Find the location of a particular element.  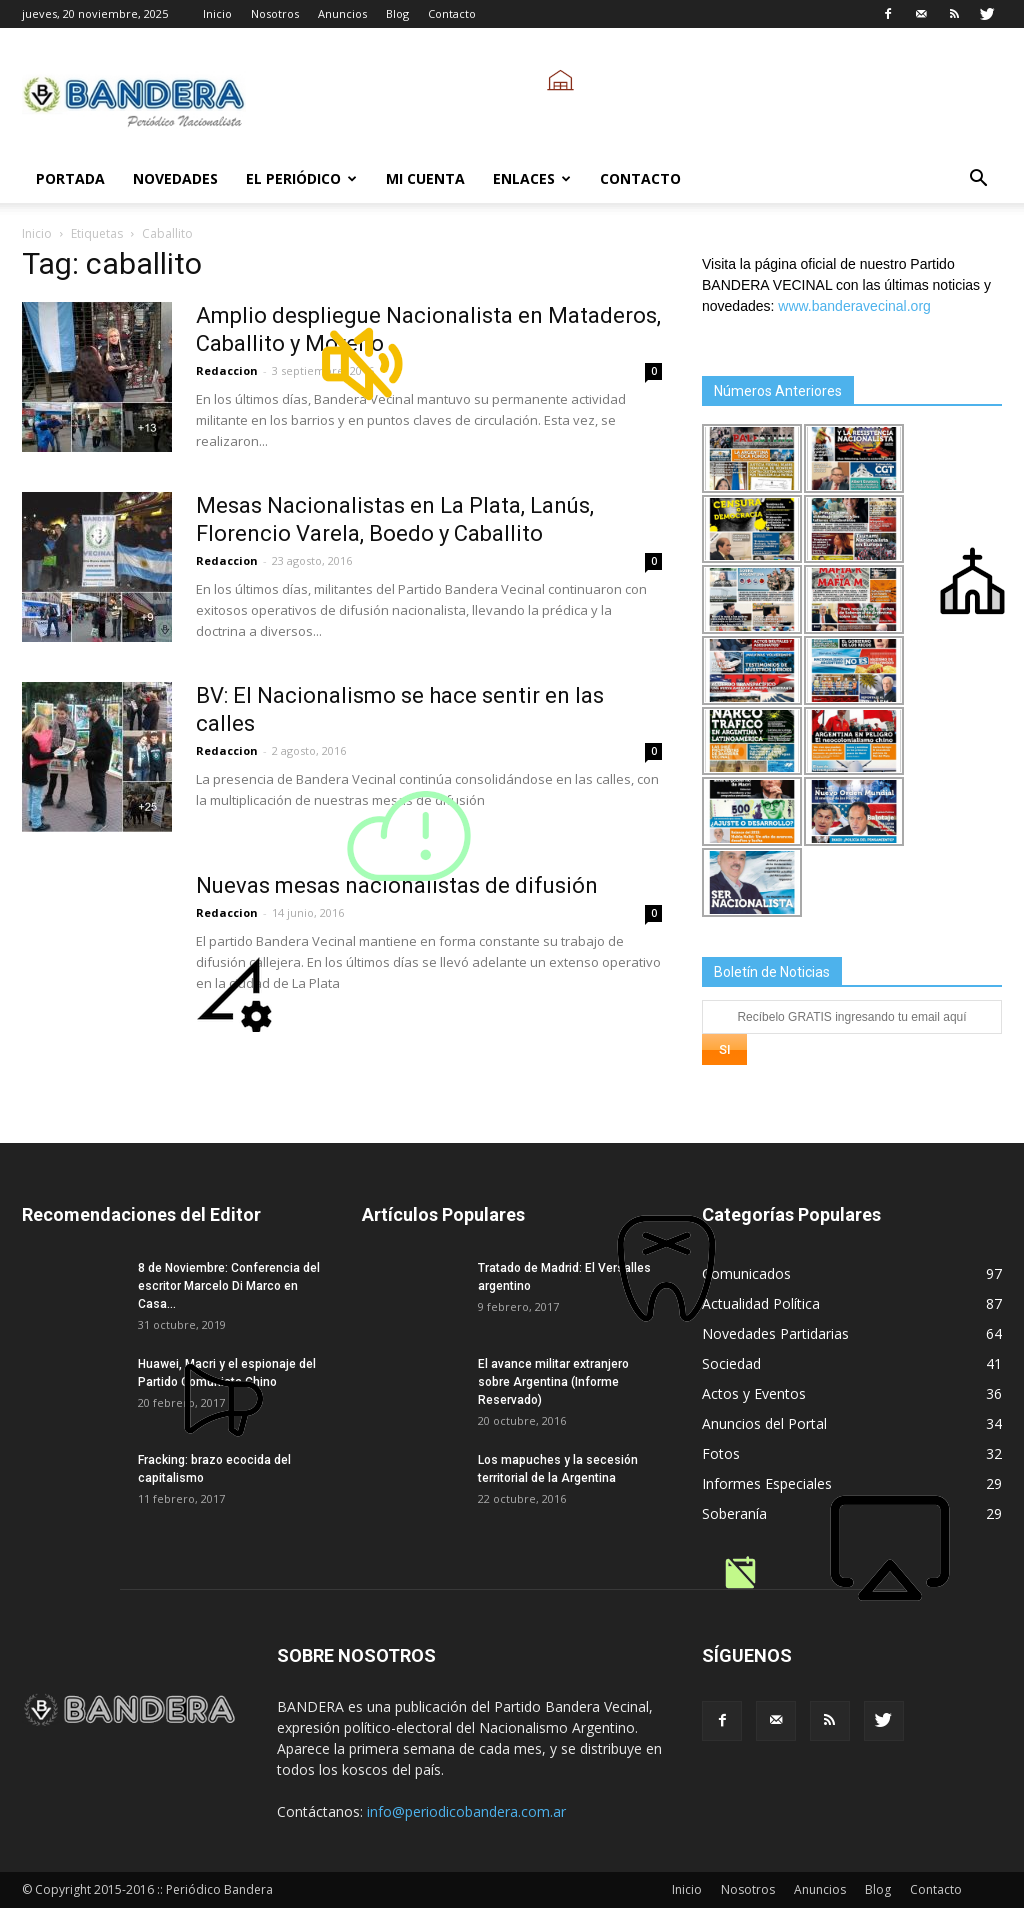

access dental health information is located at coordinates (666, 1268).